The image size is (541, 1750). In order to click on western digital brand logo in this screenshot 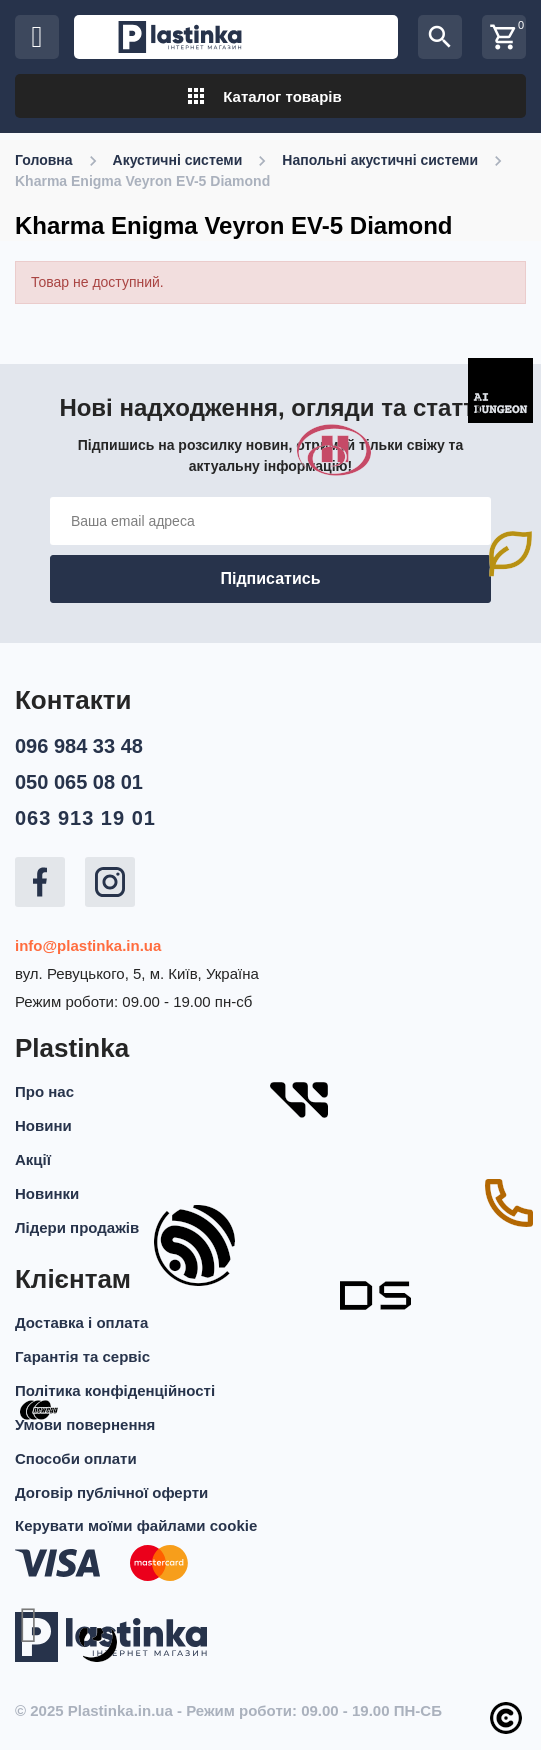, I will do `click(299, 1100)`.